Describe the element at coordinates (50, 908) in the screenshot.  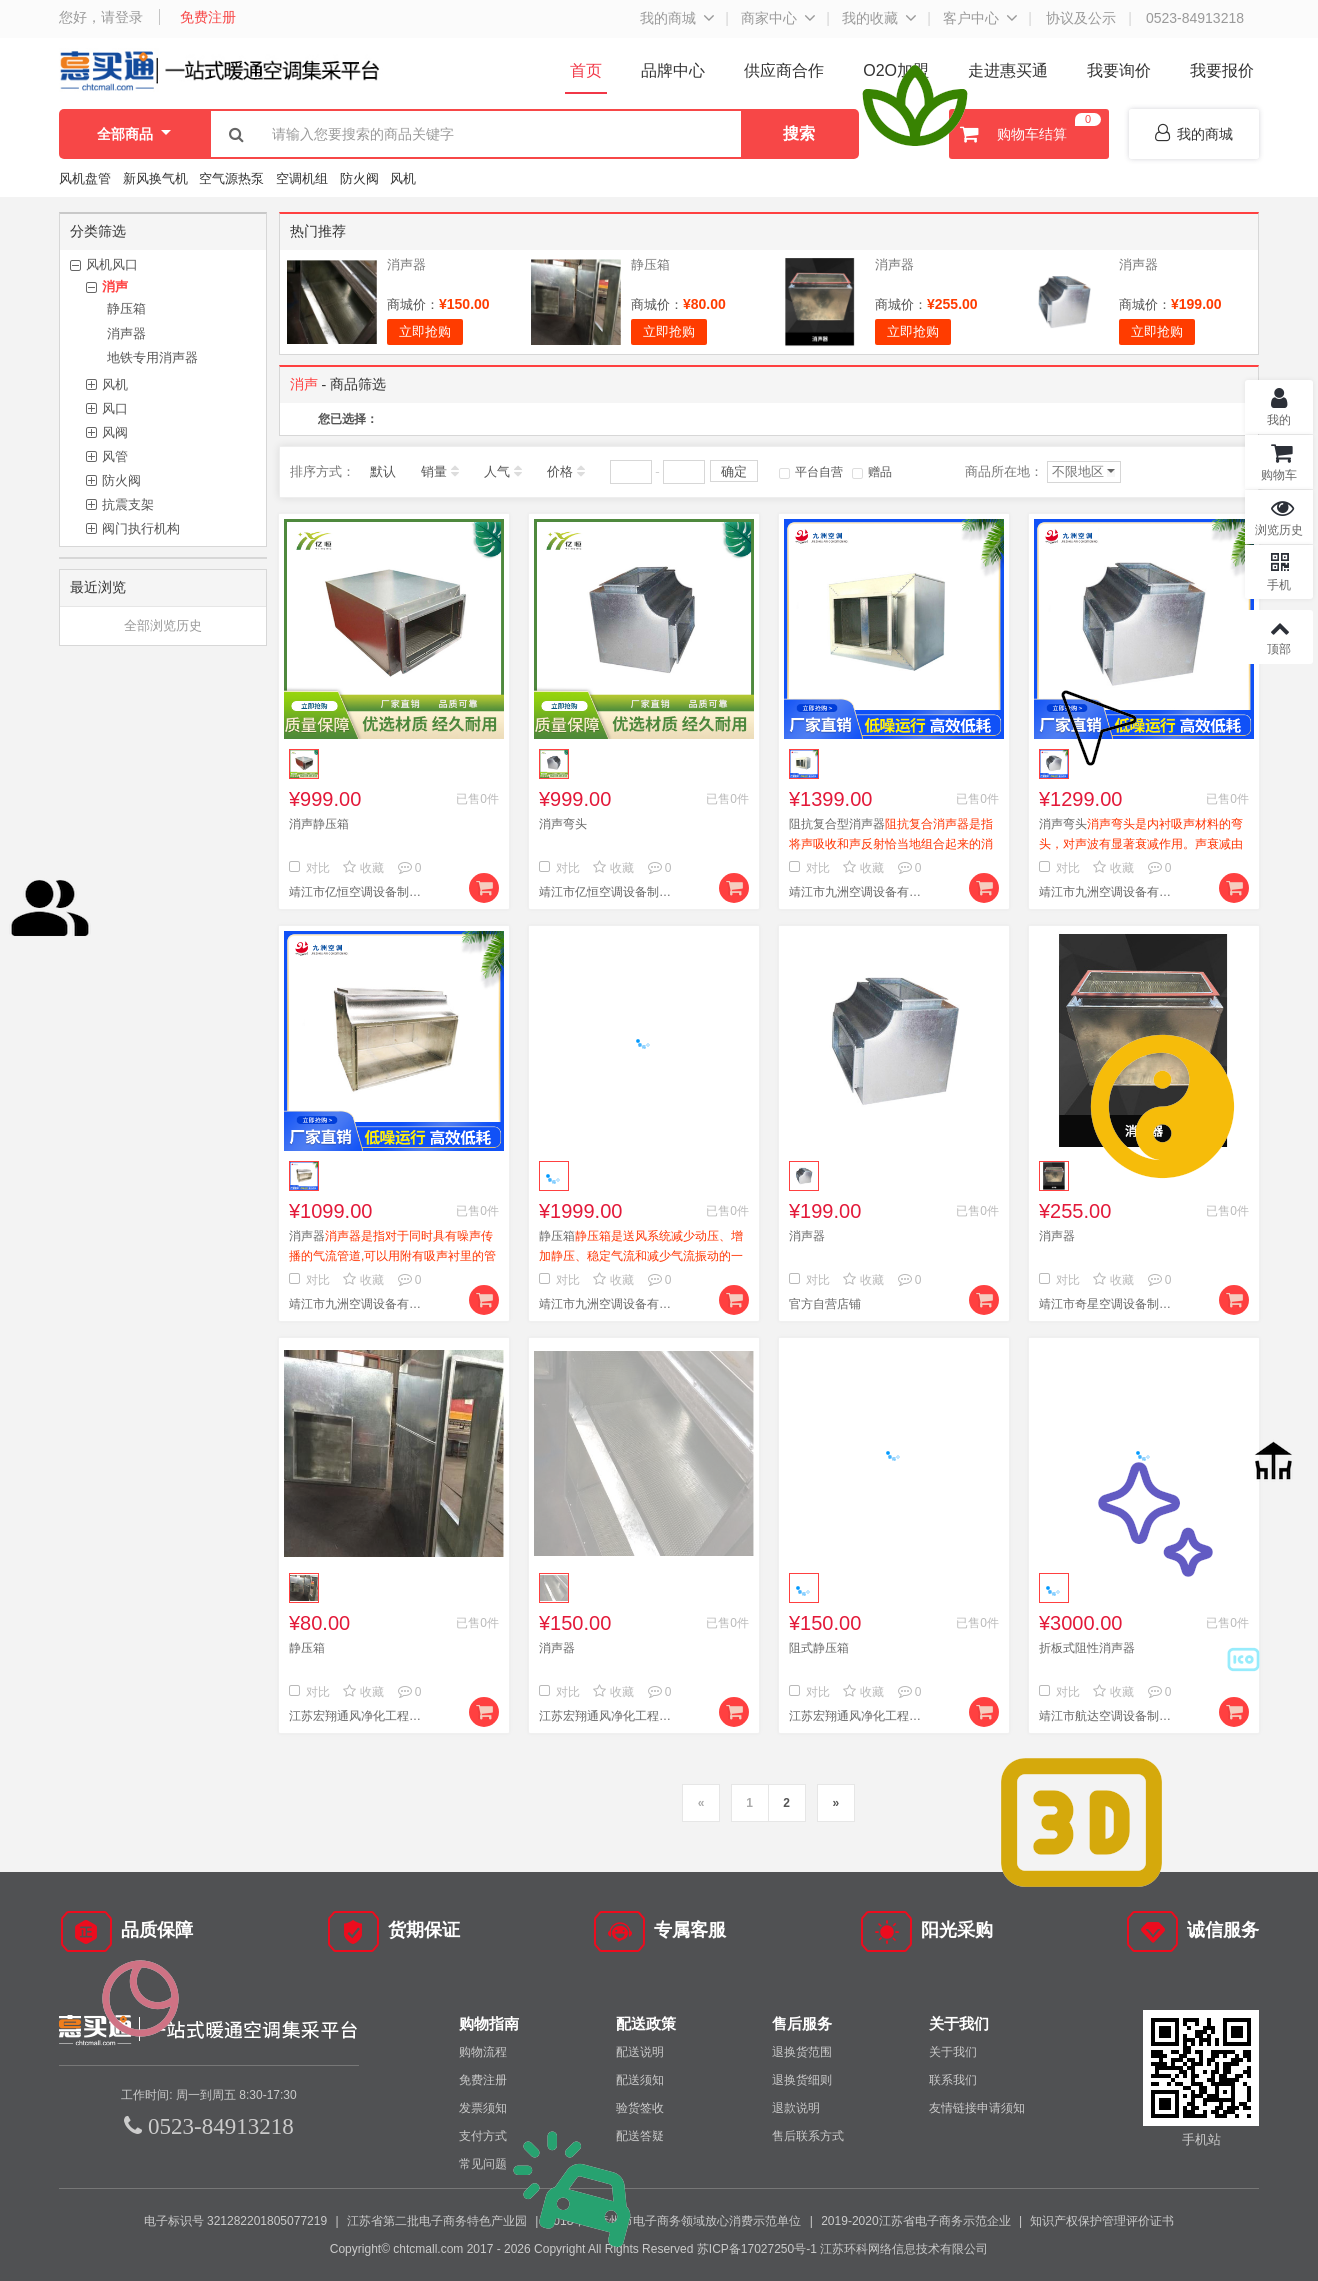
I see `view contacts or people list` at that location.